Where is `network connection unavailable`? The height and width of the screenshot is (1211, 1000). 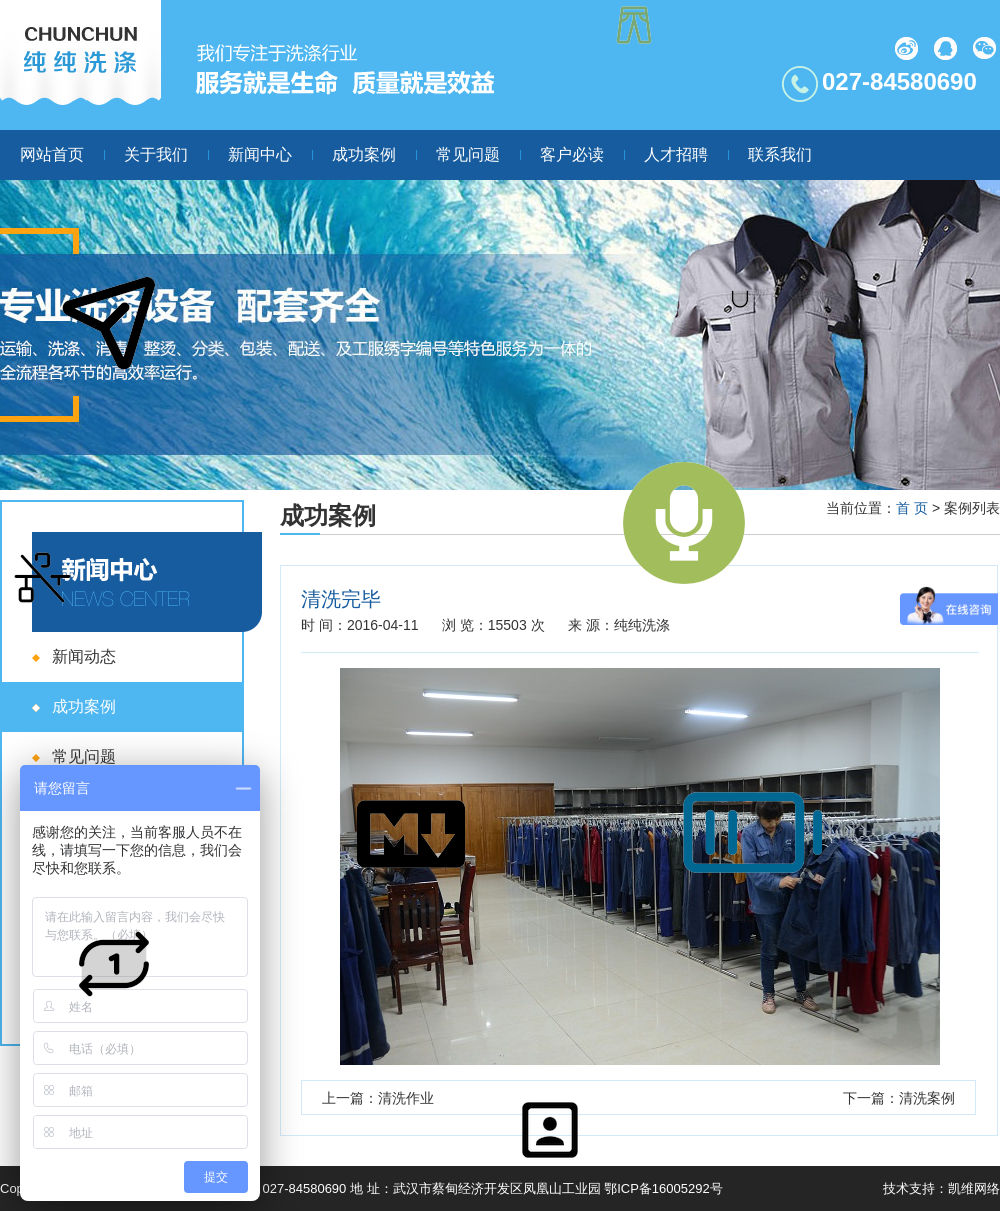 network connection unavailable is located at coordinates (42, 578).